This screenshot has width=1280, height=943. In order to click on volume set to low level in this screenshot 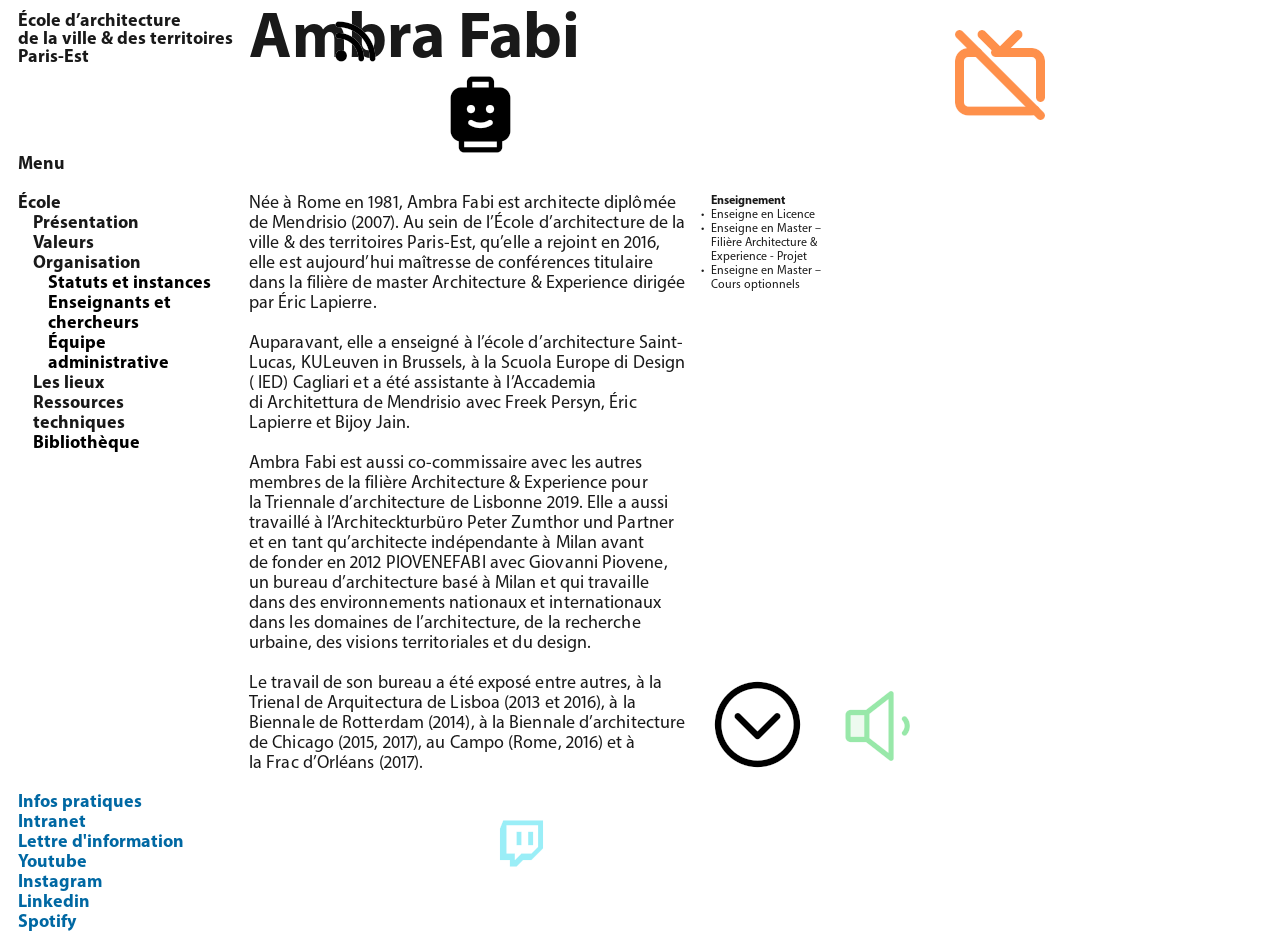, I will do `click(883, 726)`.